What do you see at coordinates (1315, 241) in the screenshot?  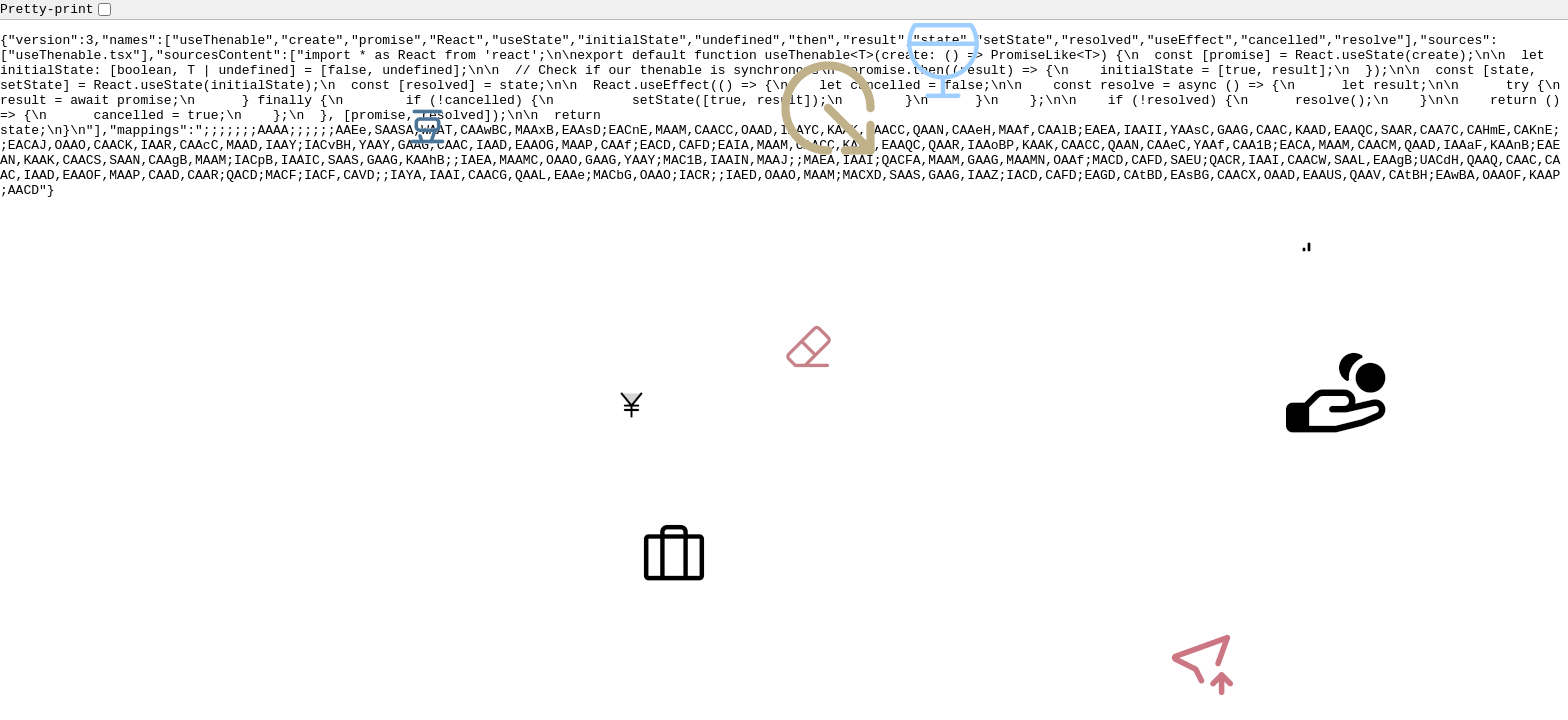 I see `indicates weak cellular signal strength` at bounding box center [1315, 241].